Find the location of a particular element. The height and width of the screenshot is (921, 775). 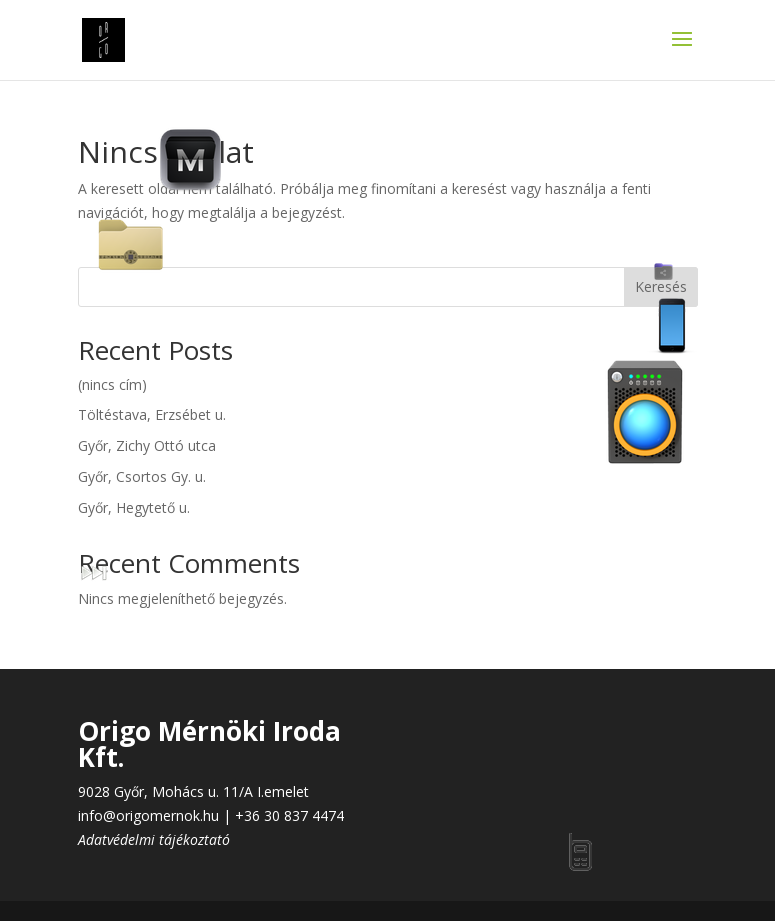

indicates a non-RAID storage device or single drive is located at coordinates (645, 412).